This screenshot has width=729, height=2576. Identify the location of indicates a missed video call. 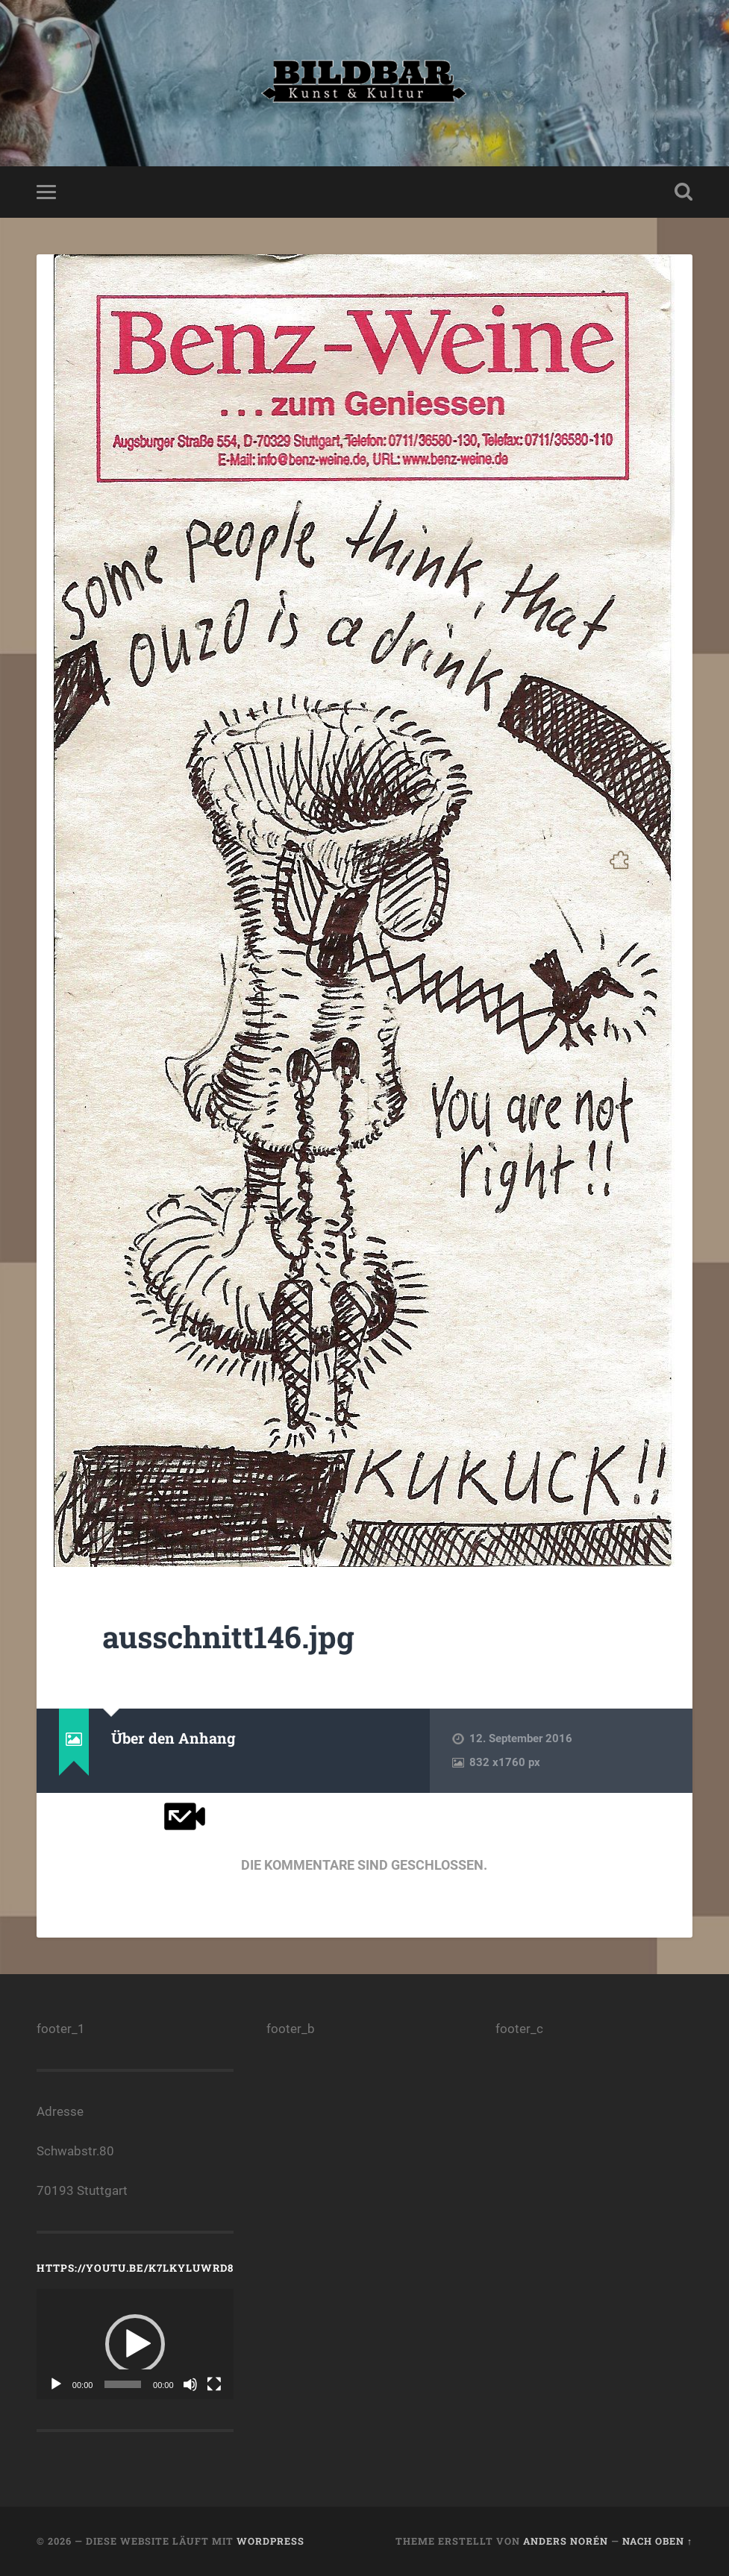
(184, 1816).